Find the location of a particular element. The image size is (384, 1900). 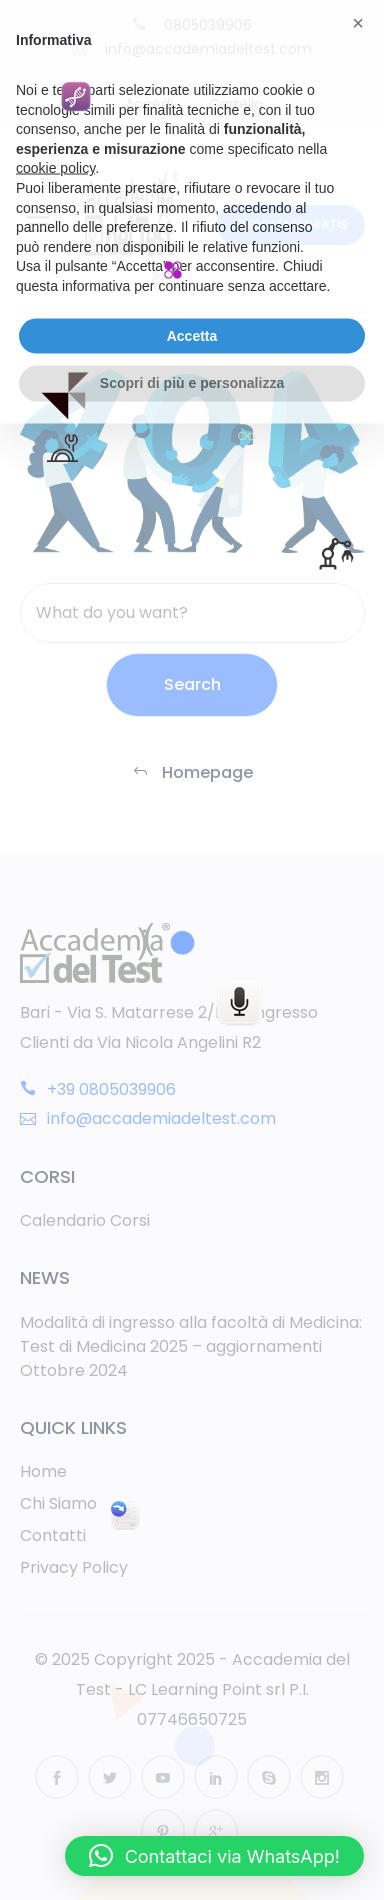

open quickchar character picker app is located at coordinates (125, 1515).